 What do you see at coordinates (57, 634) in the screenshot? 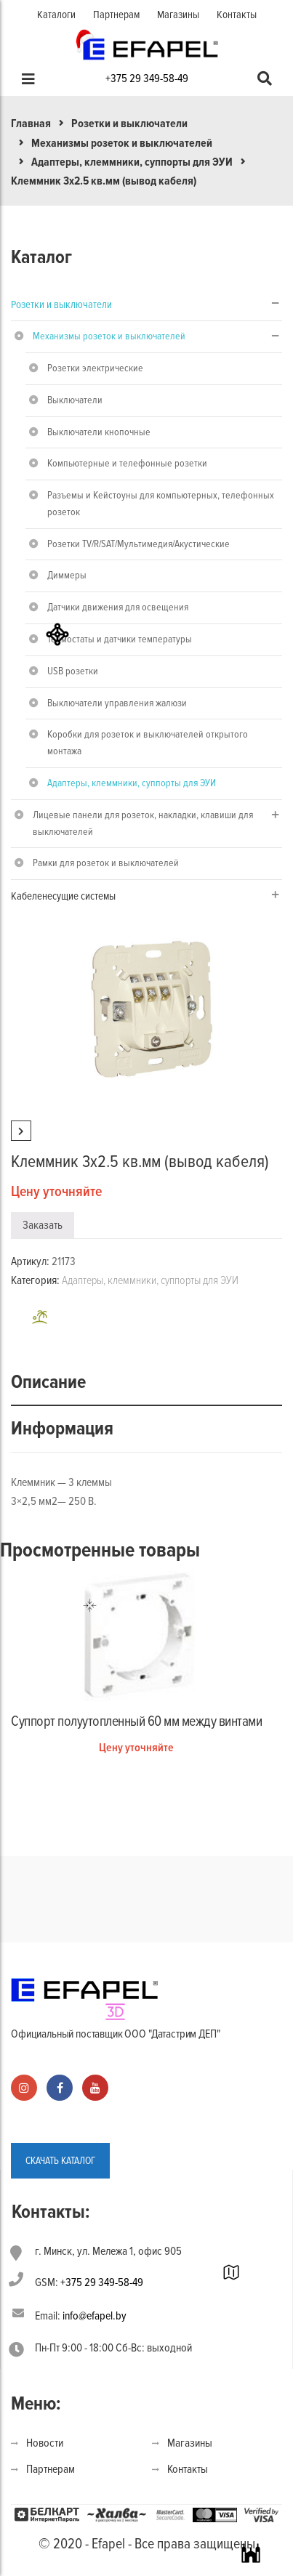
I see `view star-ring network topology` at bounding box center [57, 634].